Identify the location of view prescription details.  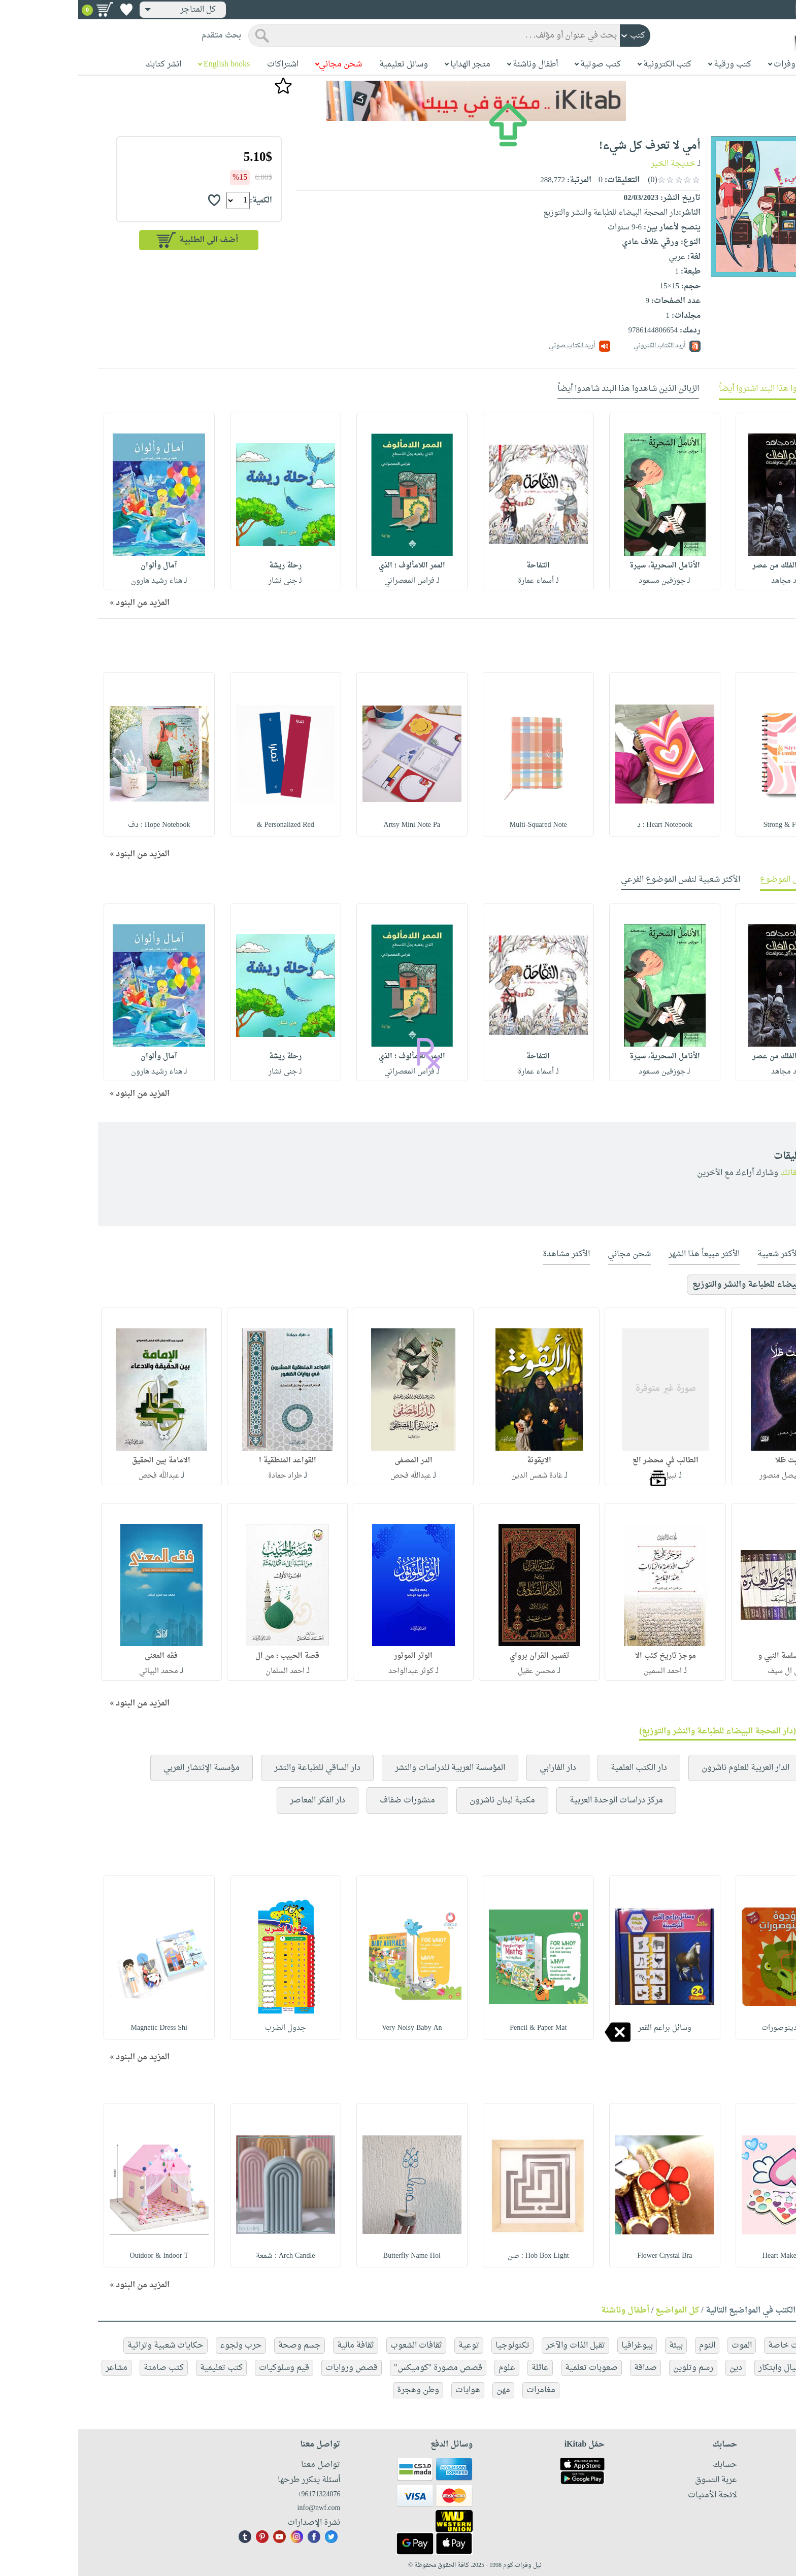
(427, 1053).